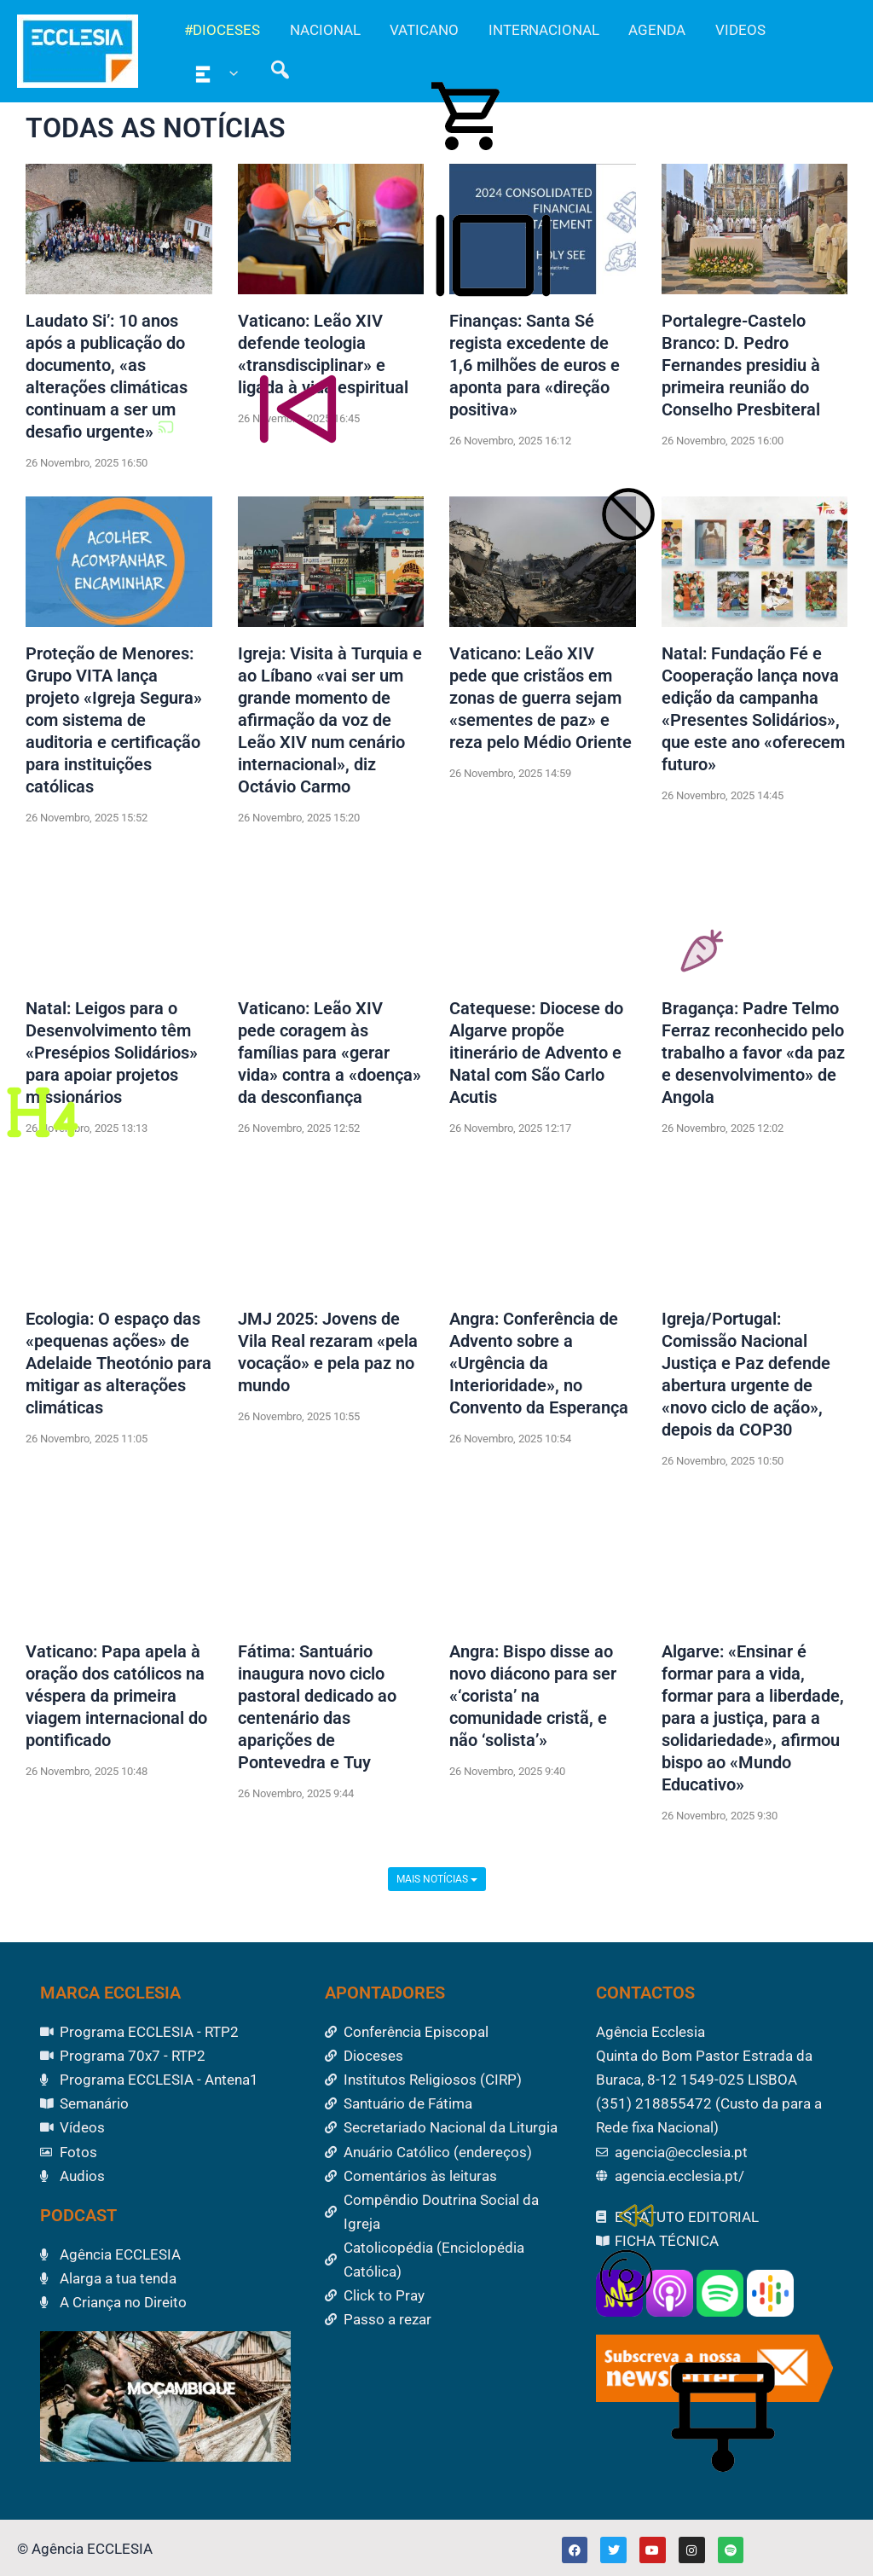  I want to click on start a slideshow presentation, so click(493, 255).